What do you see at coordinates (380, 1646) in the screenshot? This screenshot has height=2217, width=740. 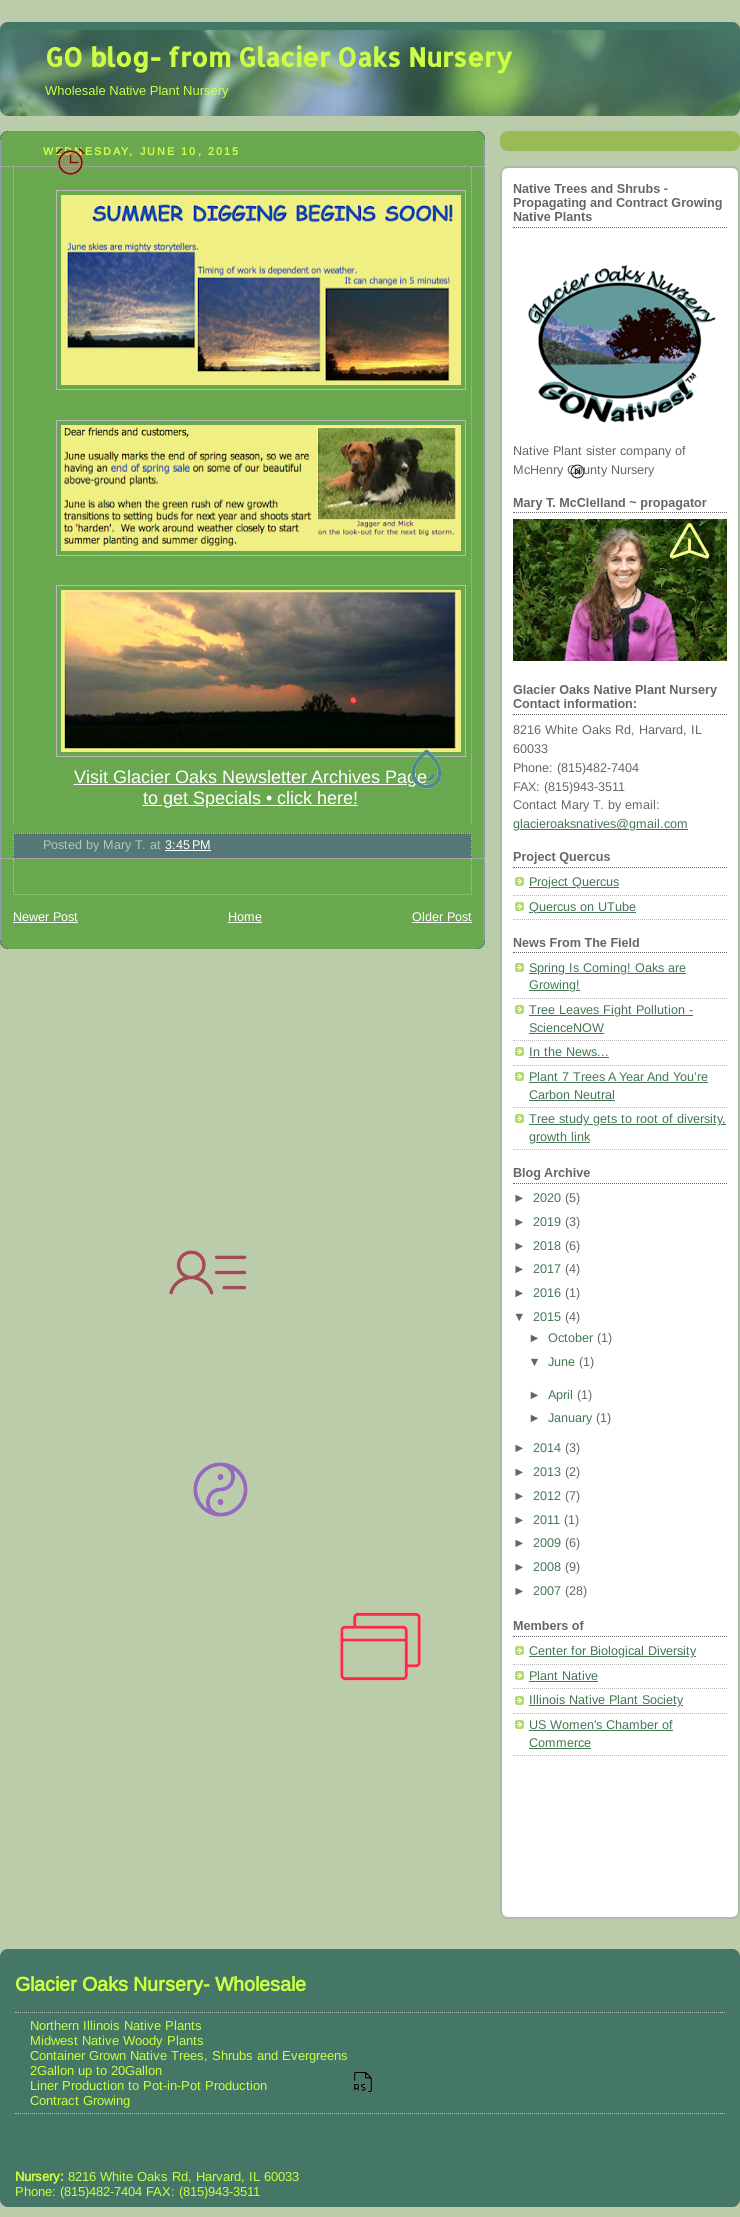 I see `view open browser windows` at bounding box center [380, 1646].